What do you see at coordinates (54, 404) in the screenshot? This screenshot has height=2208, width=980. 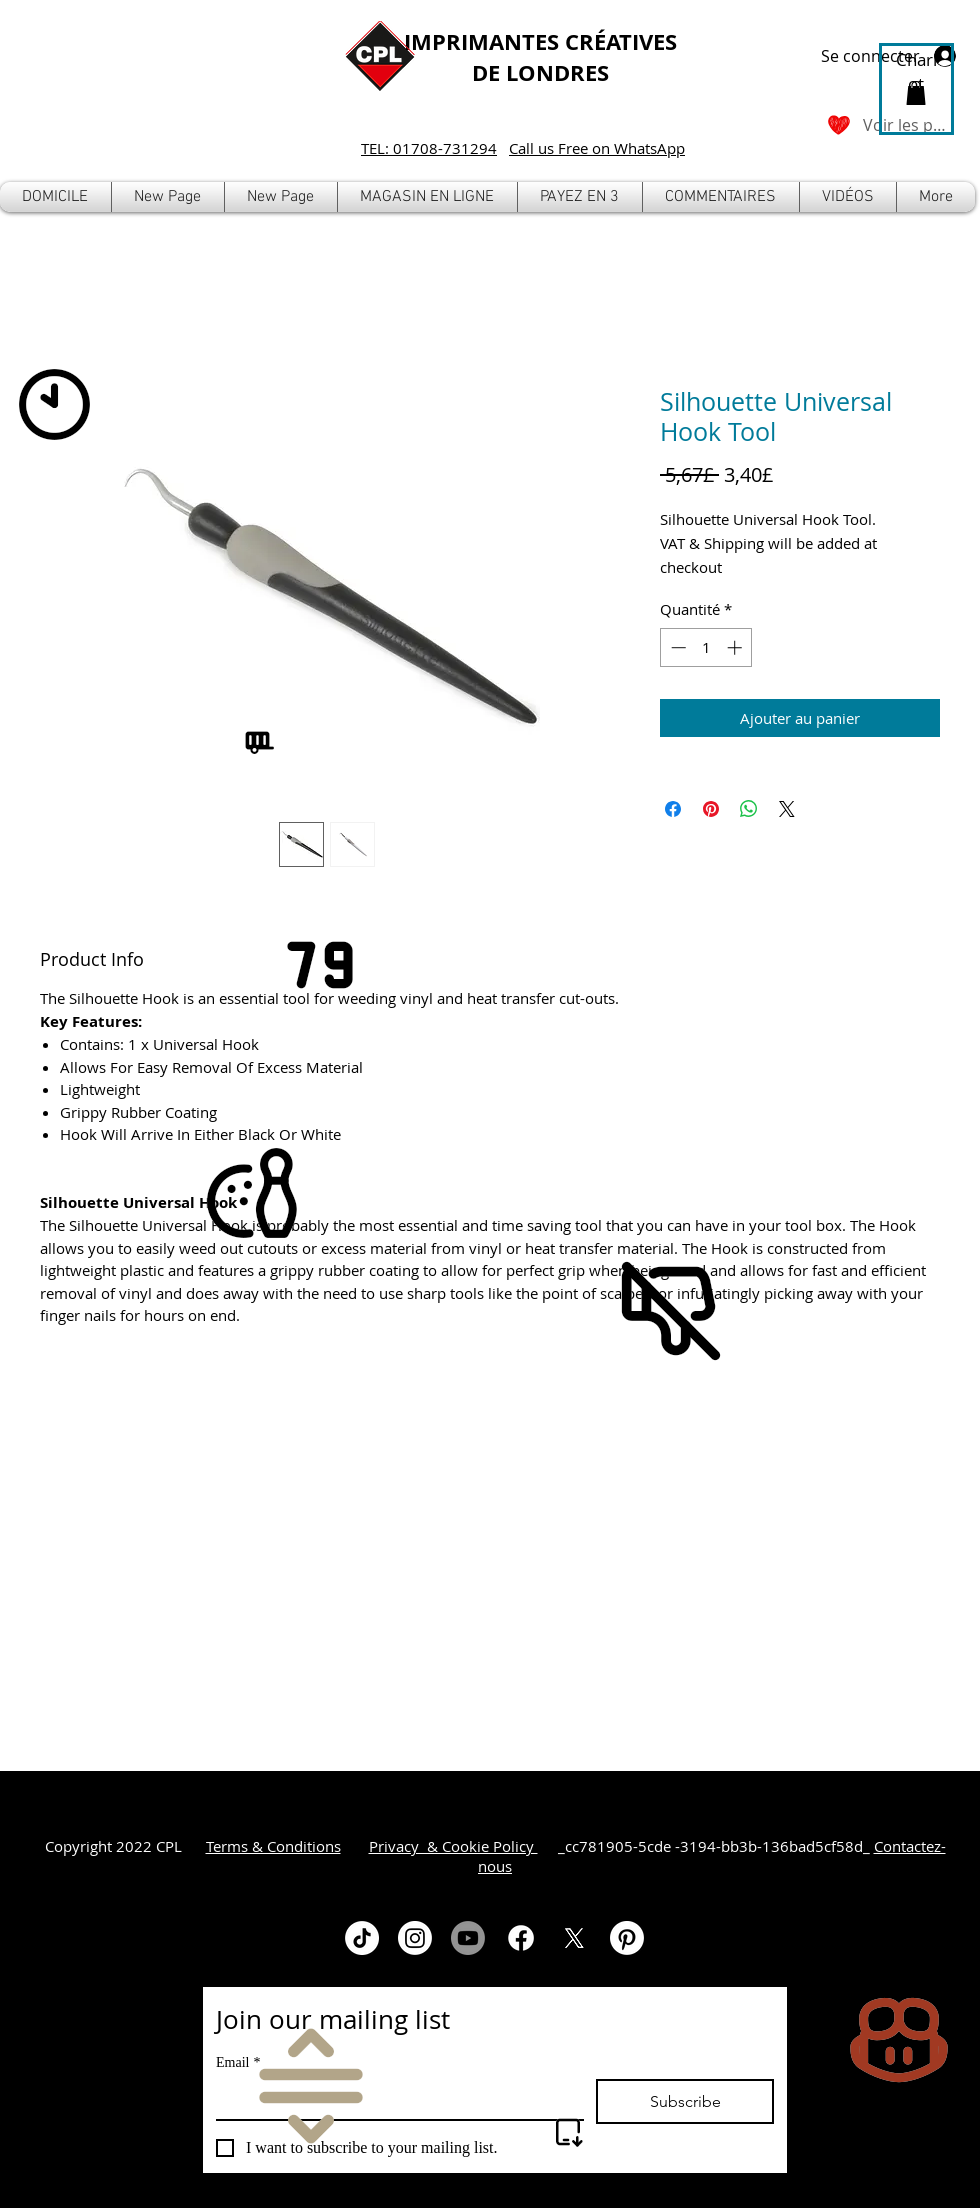 I see `indicates the current time or timestamp` at bounding box center [54, 404].